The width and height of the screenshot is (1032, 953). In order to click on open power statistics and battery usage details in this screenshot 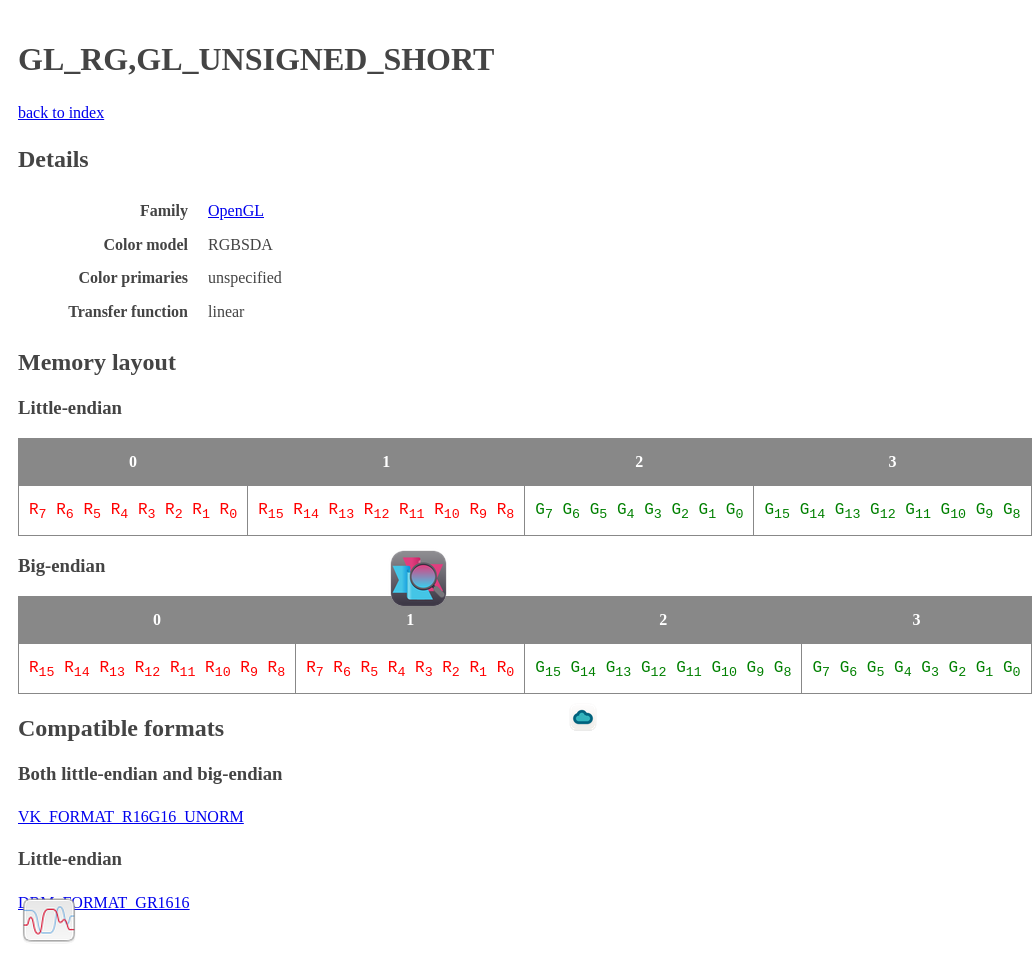, I will do `click(49, 920)`.